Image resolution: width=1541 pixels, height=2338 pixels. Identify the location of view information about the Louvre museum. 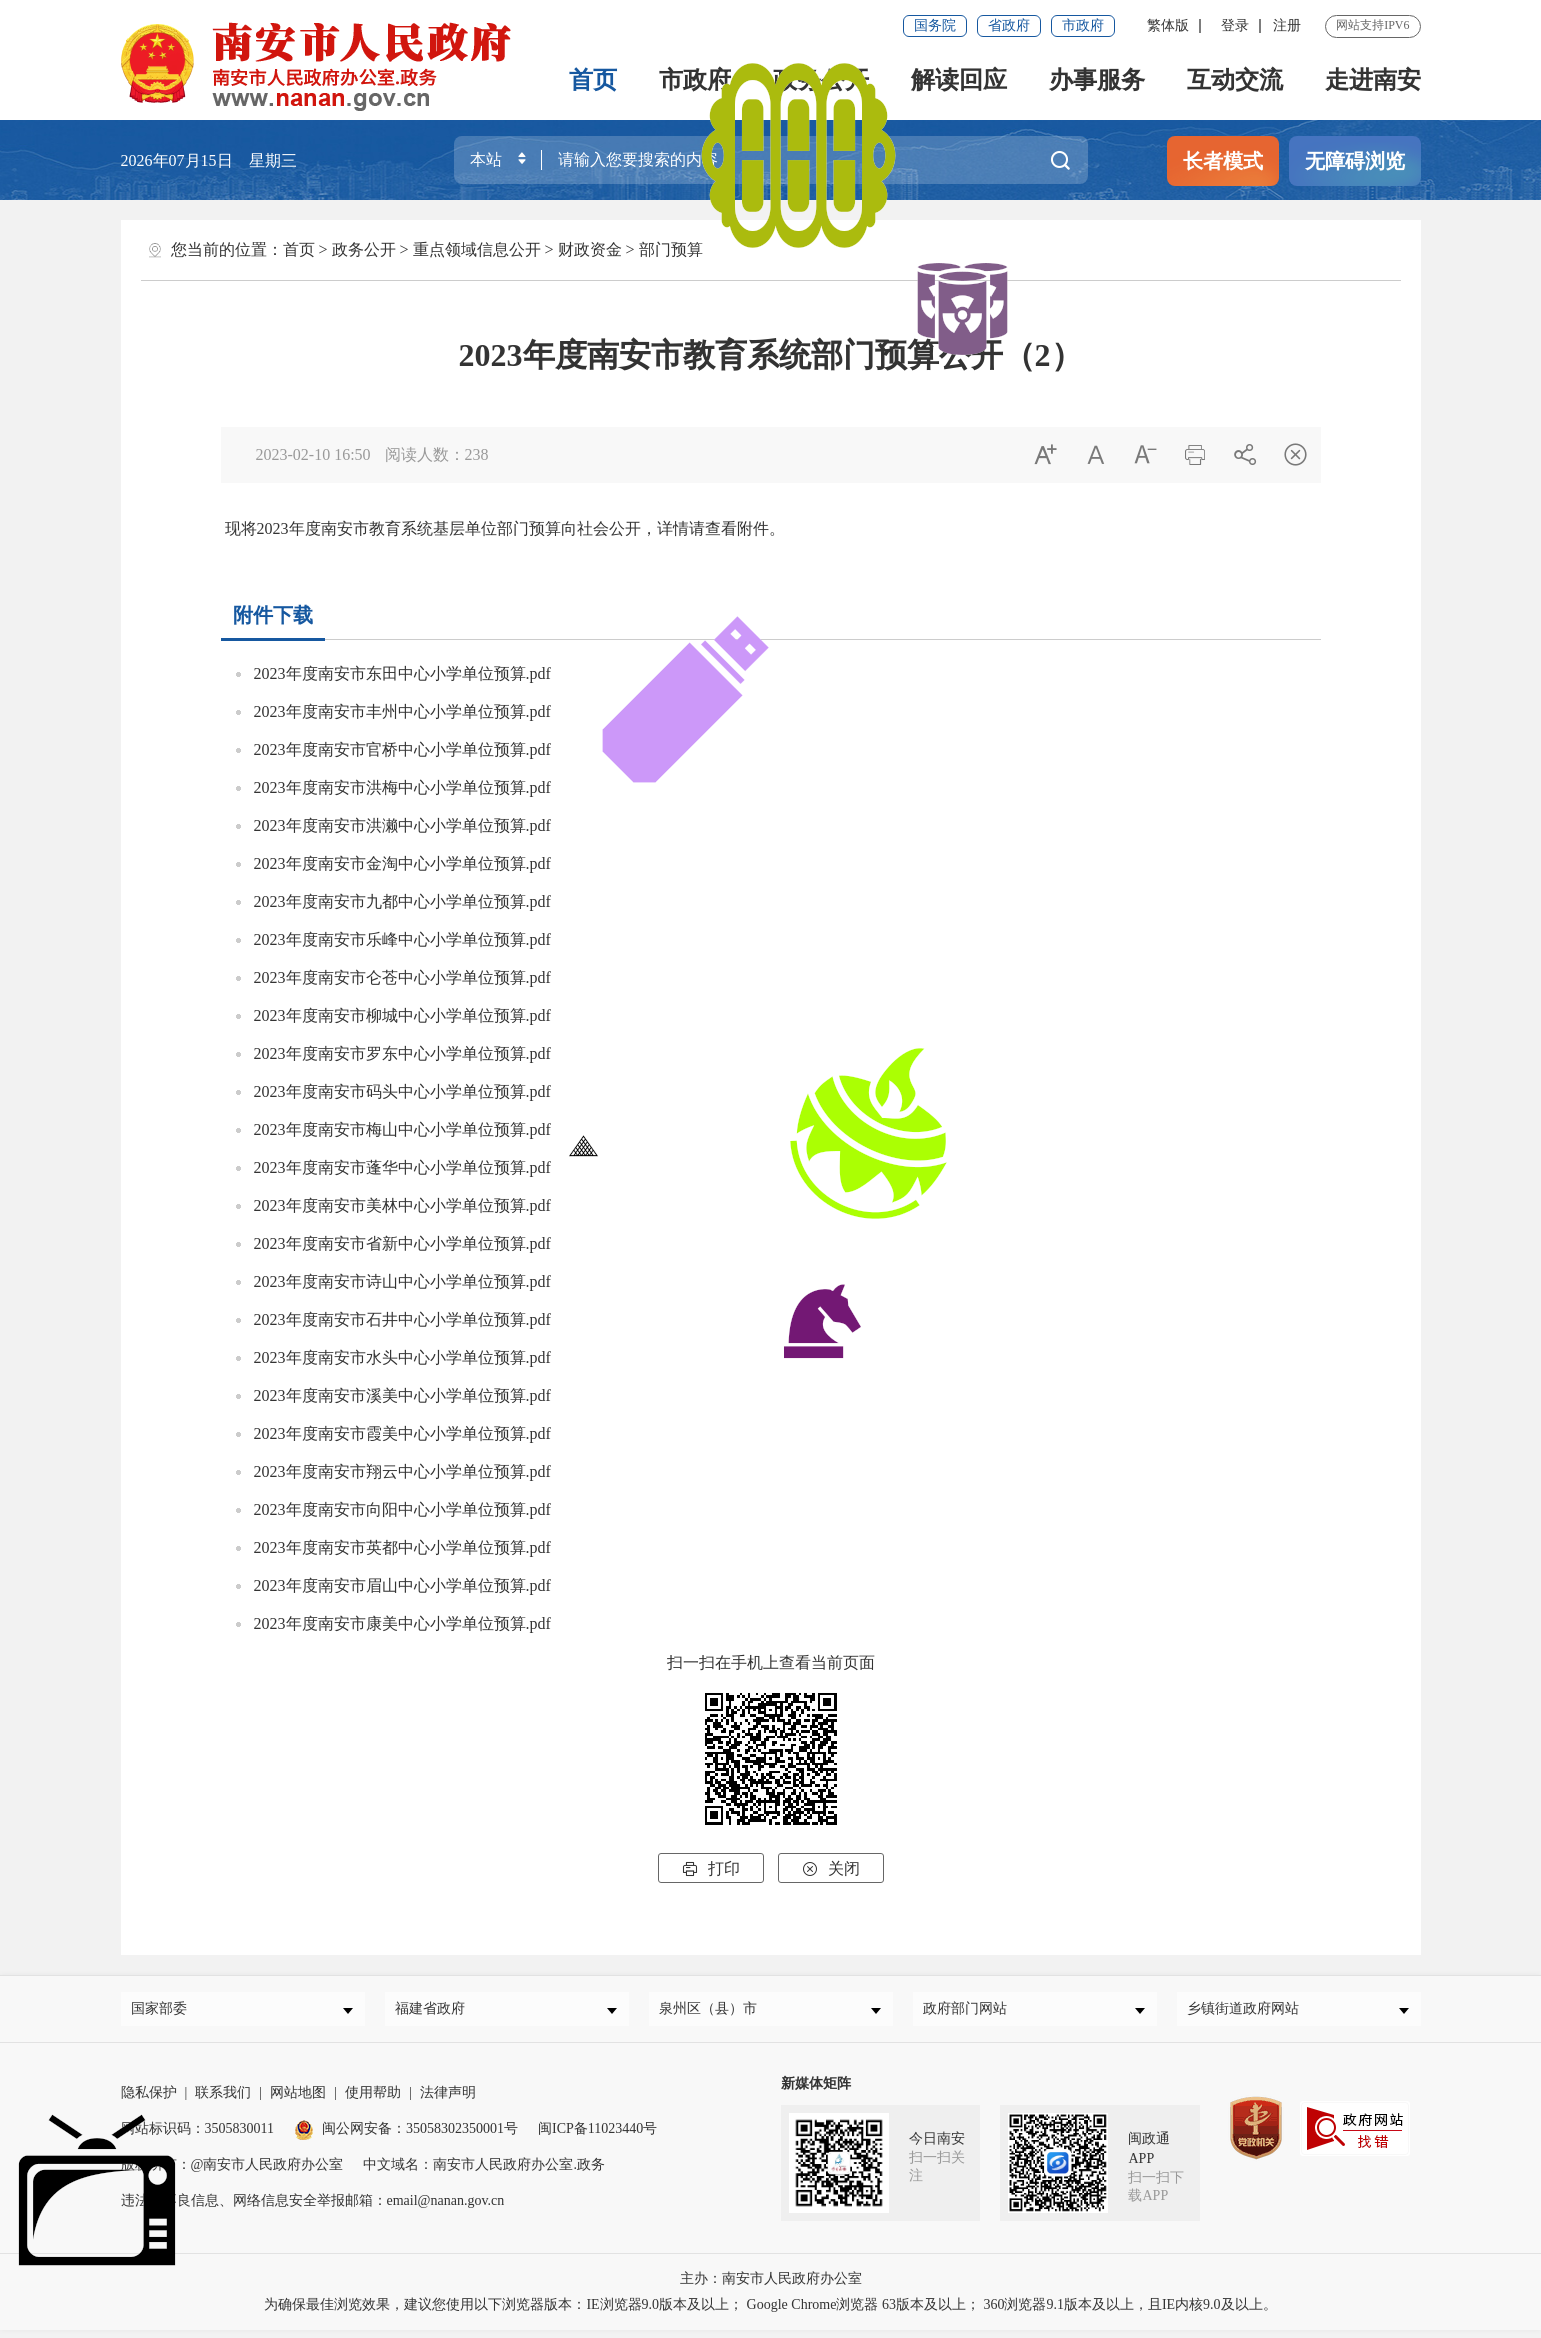
(583, 1146).